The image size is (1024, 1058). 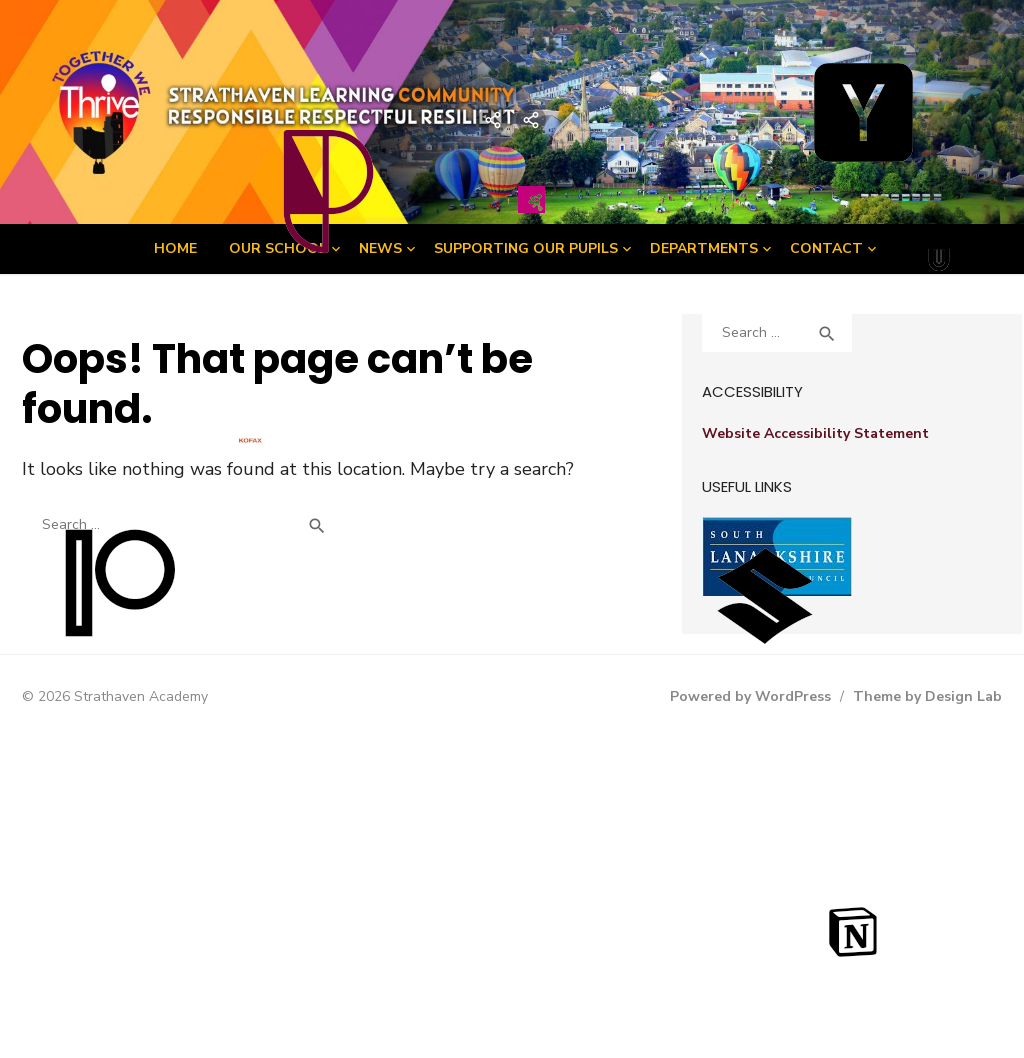 I want to click on visit the Phosphor Icons website, so click(x=328, y=191).